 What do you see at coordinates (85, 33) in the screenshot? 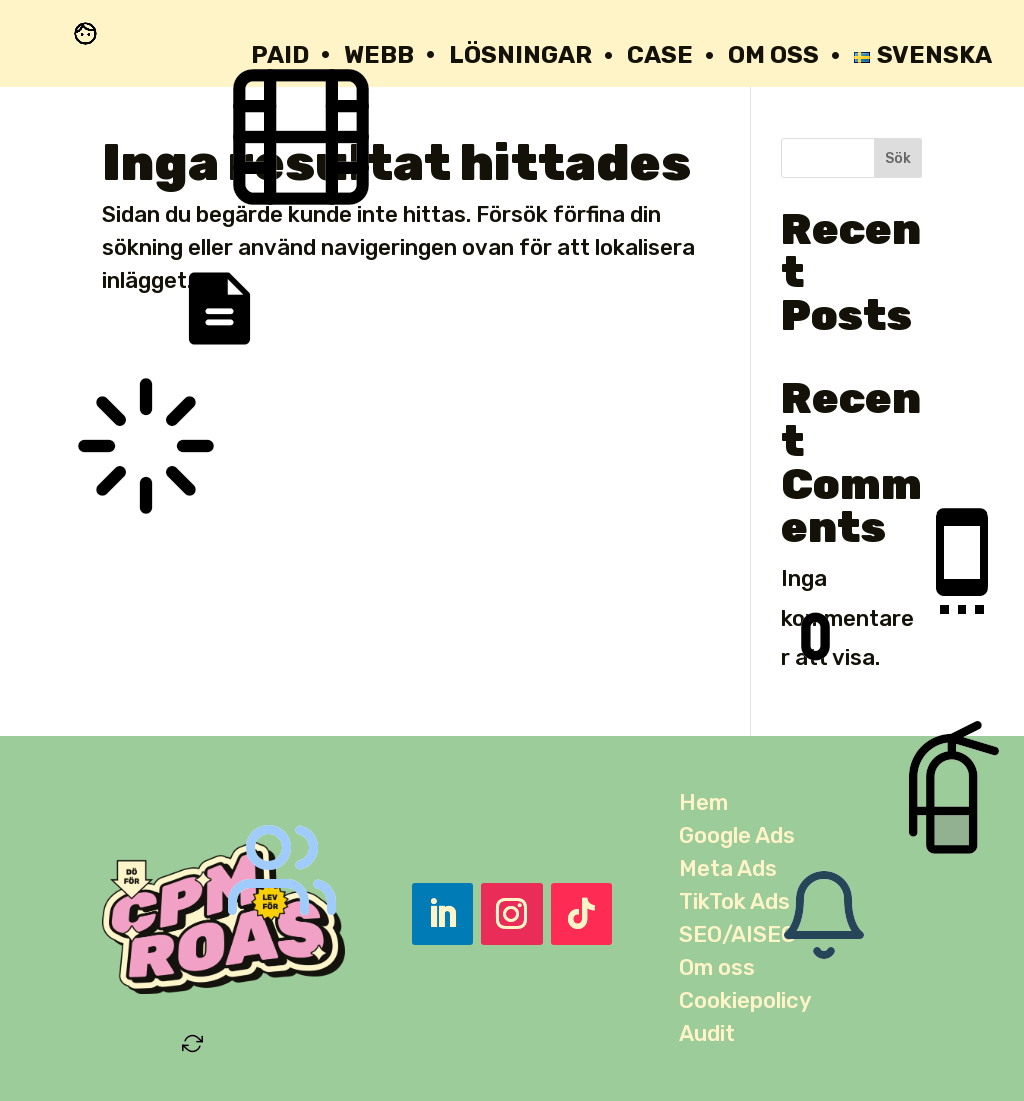
I see `access your profile or account settings` at bounding box center [85, 33].